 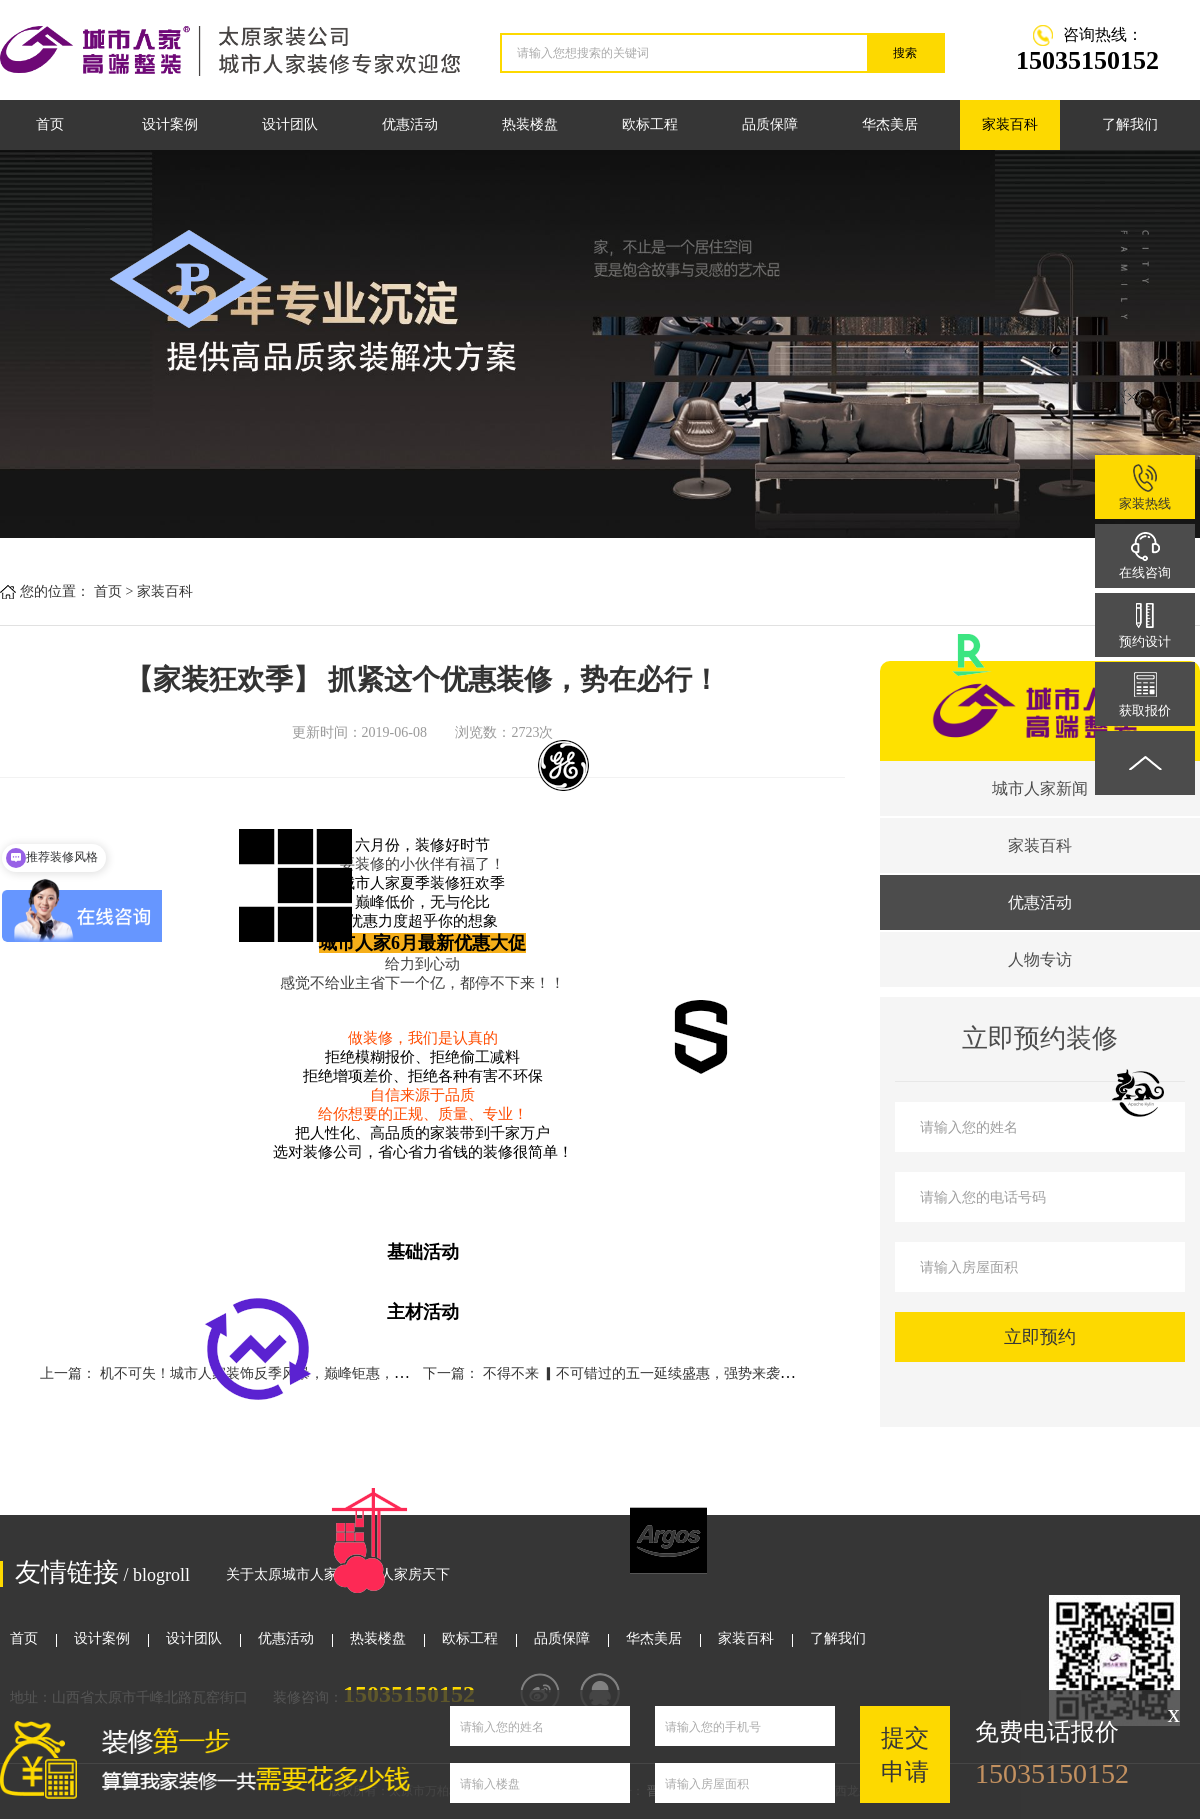 I want to click on exchange or transfer funds between accounts, so click(x=258, y=1349).